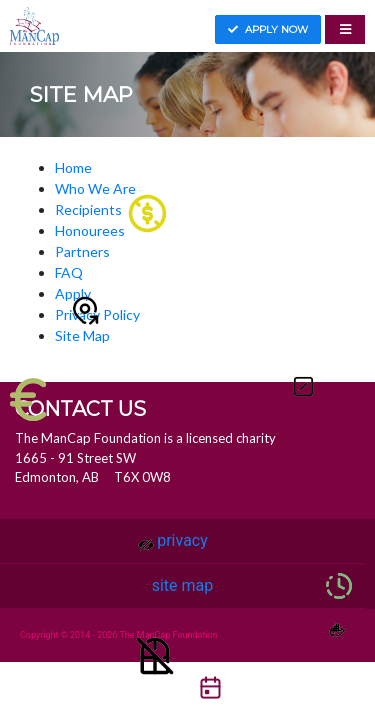 The image size is (375, 720). What do you see at coordinates (339, 586) in the screenshot?
I see `indicates expiring or temporary content` at bounding box center [339, 586].